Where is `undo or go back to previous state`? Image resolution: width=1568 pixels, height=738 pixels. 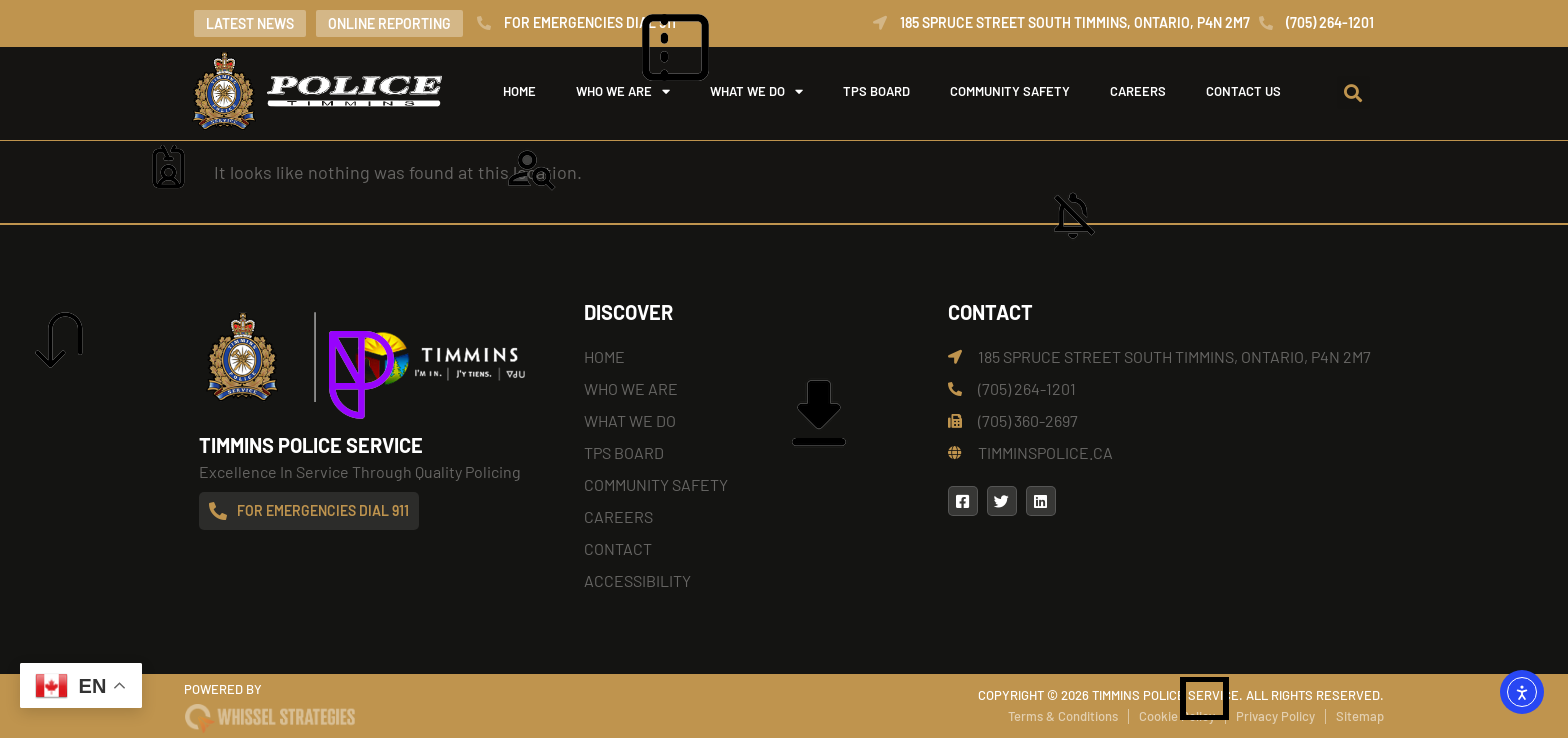
undo or go back to previous state is located at coordinates (61, 340).